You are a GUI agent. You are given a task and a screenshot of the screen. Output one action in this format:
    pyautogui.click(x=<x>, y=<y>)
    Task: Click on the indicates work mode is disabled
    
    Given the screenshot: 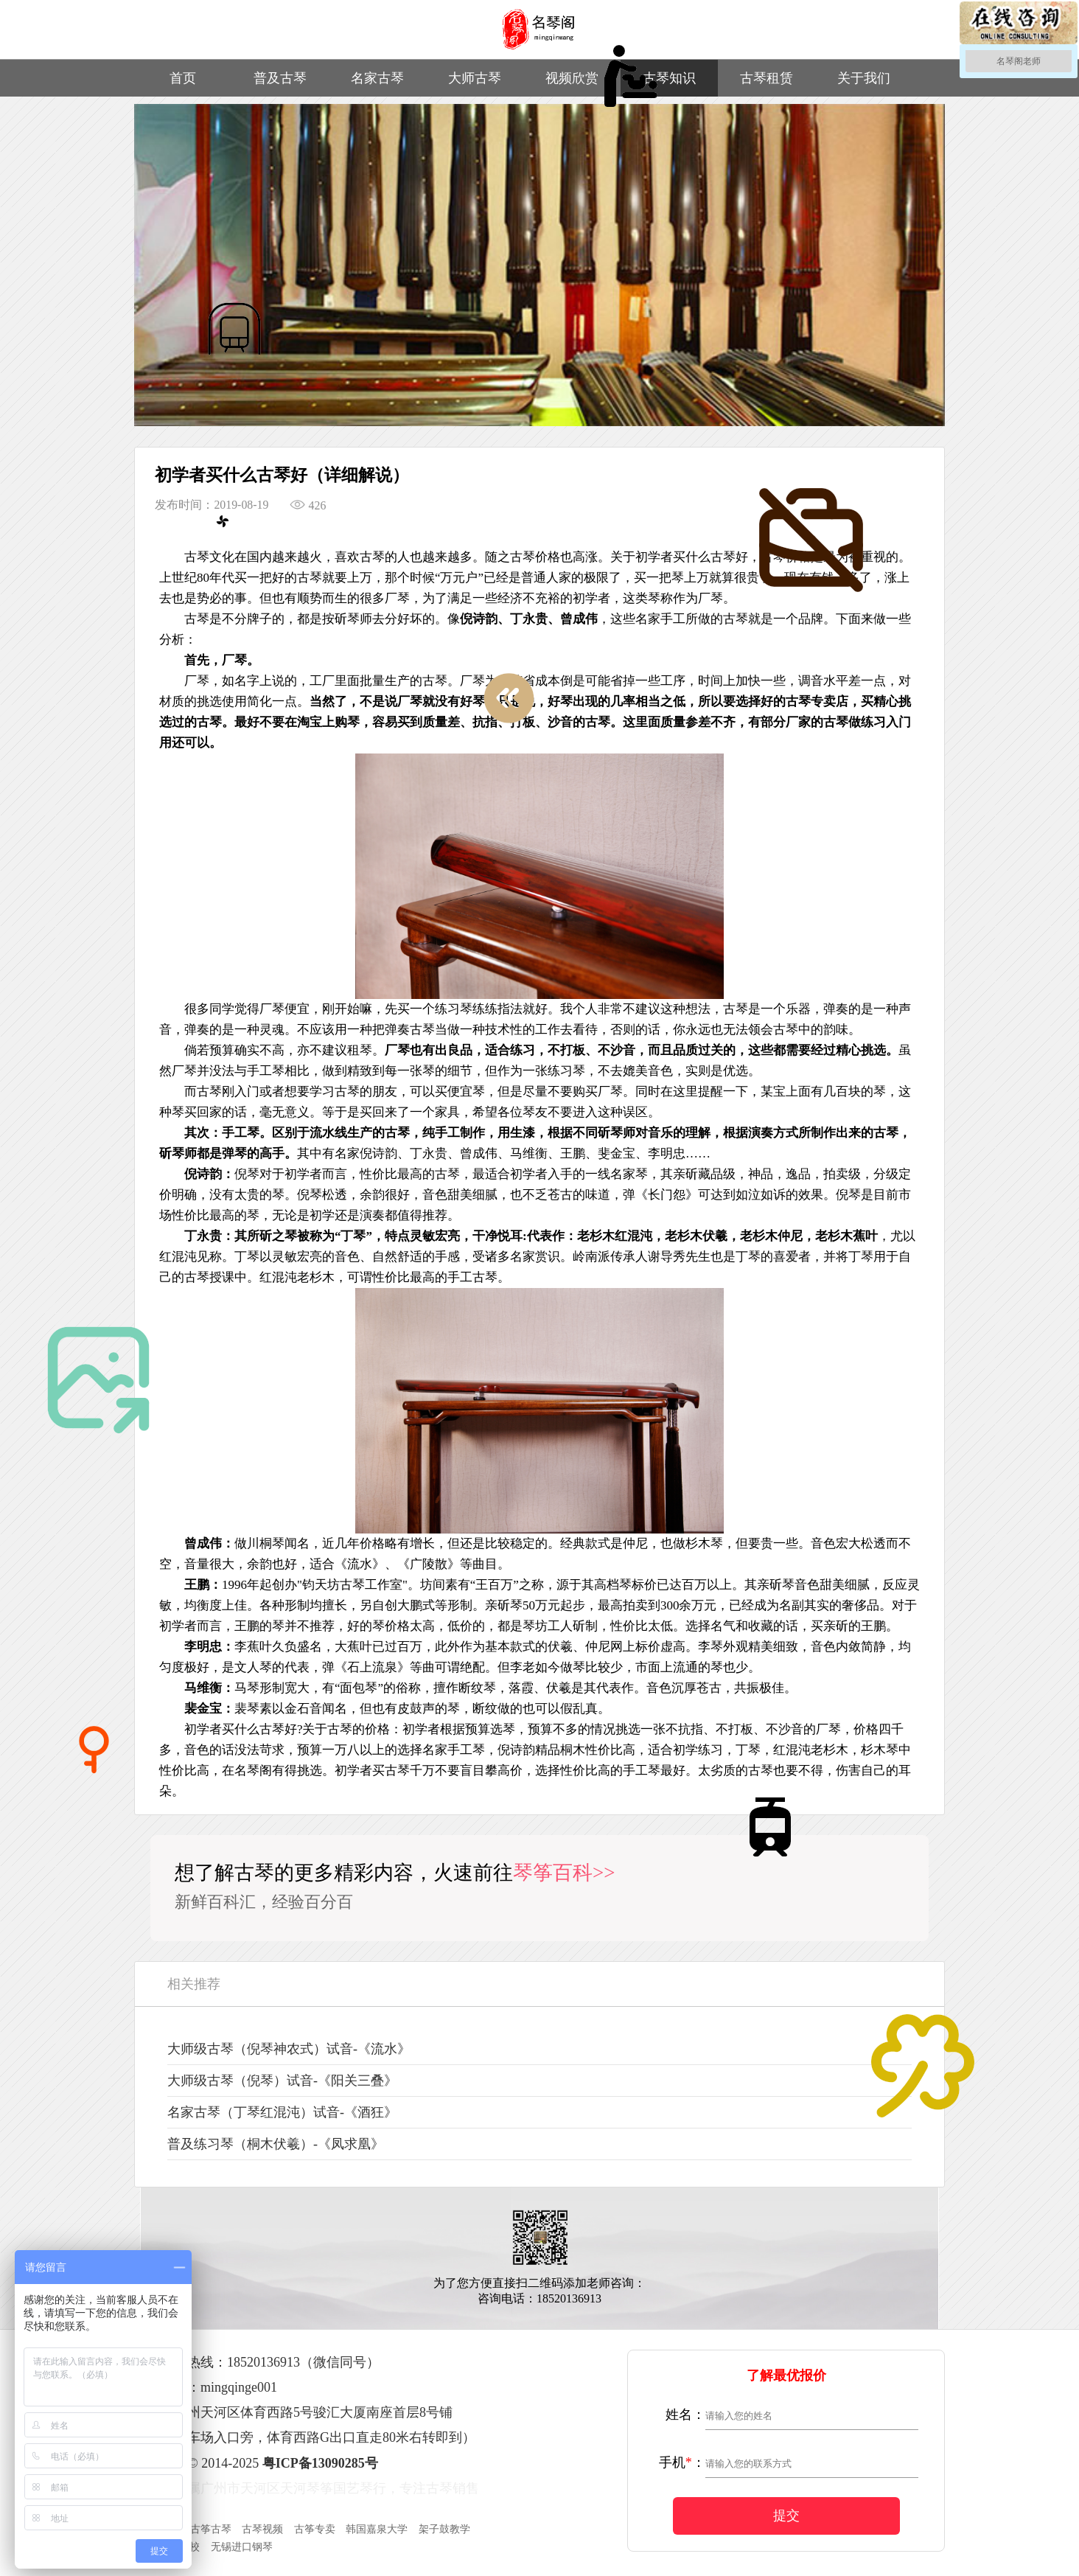 What is the action you would take?
    pyautogui.click(x=811, y=540)
    